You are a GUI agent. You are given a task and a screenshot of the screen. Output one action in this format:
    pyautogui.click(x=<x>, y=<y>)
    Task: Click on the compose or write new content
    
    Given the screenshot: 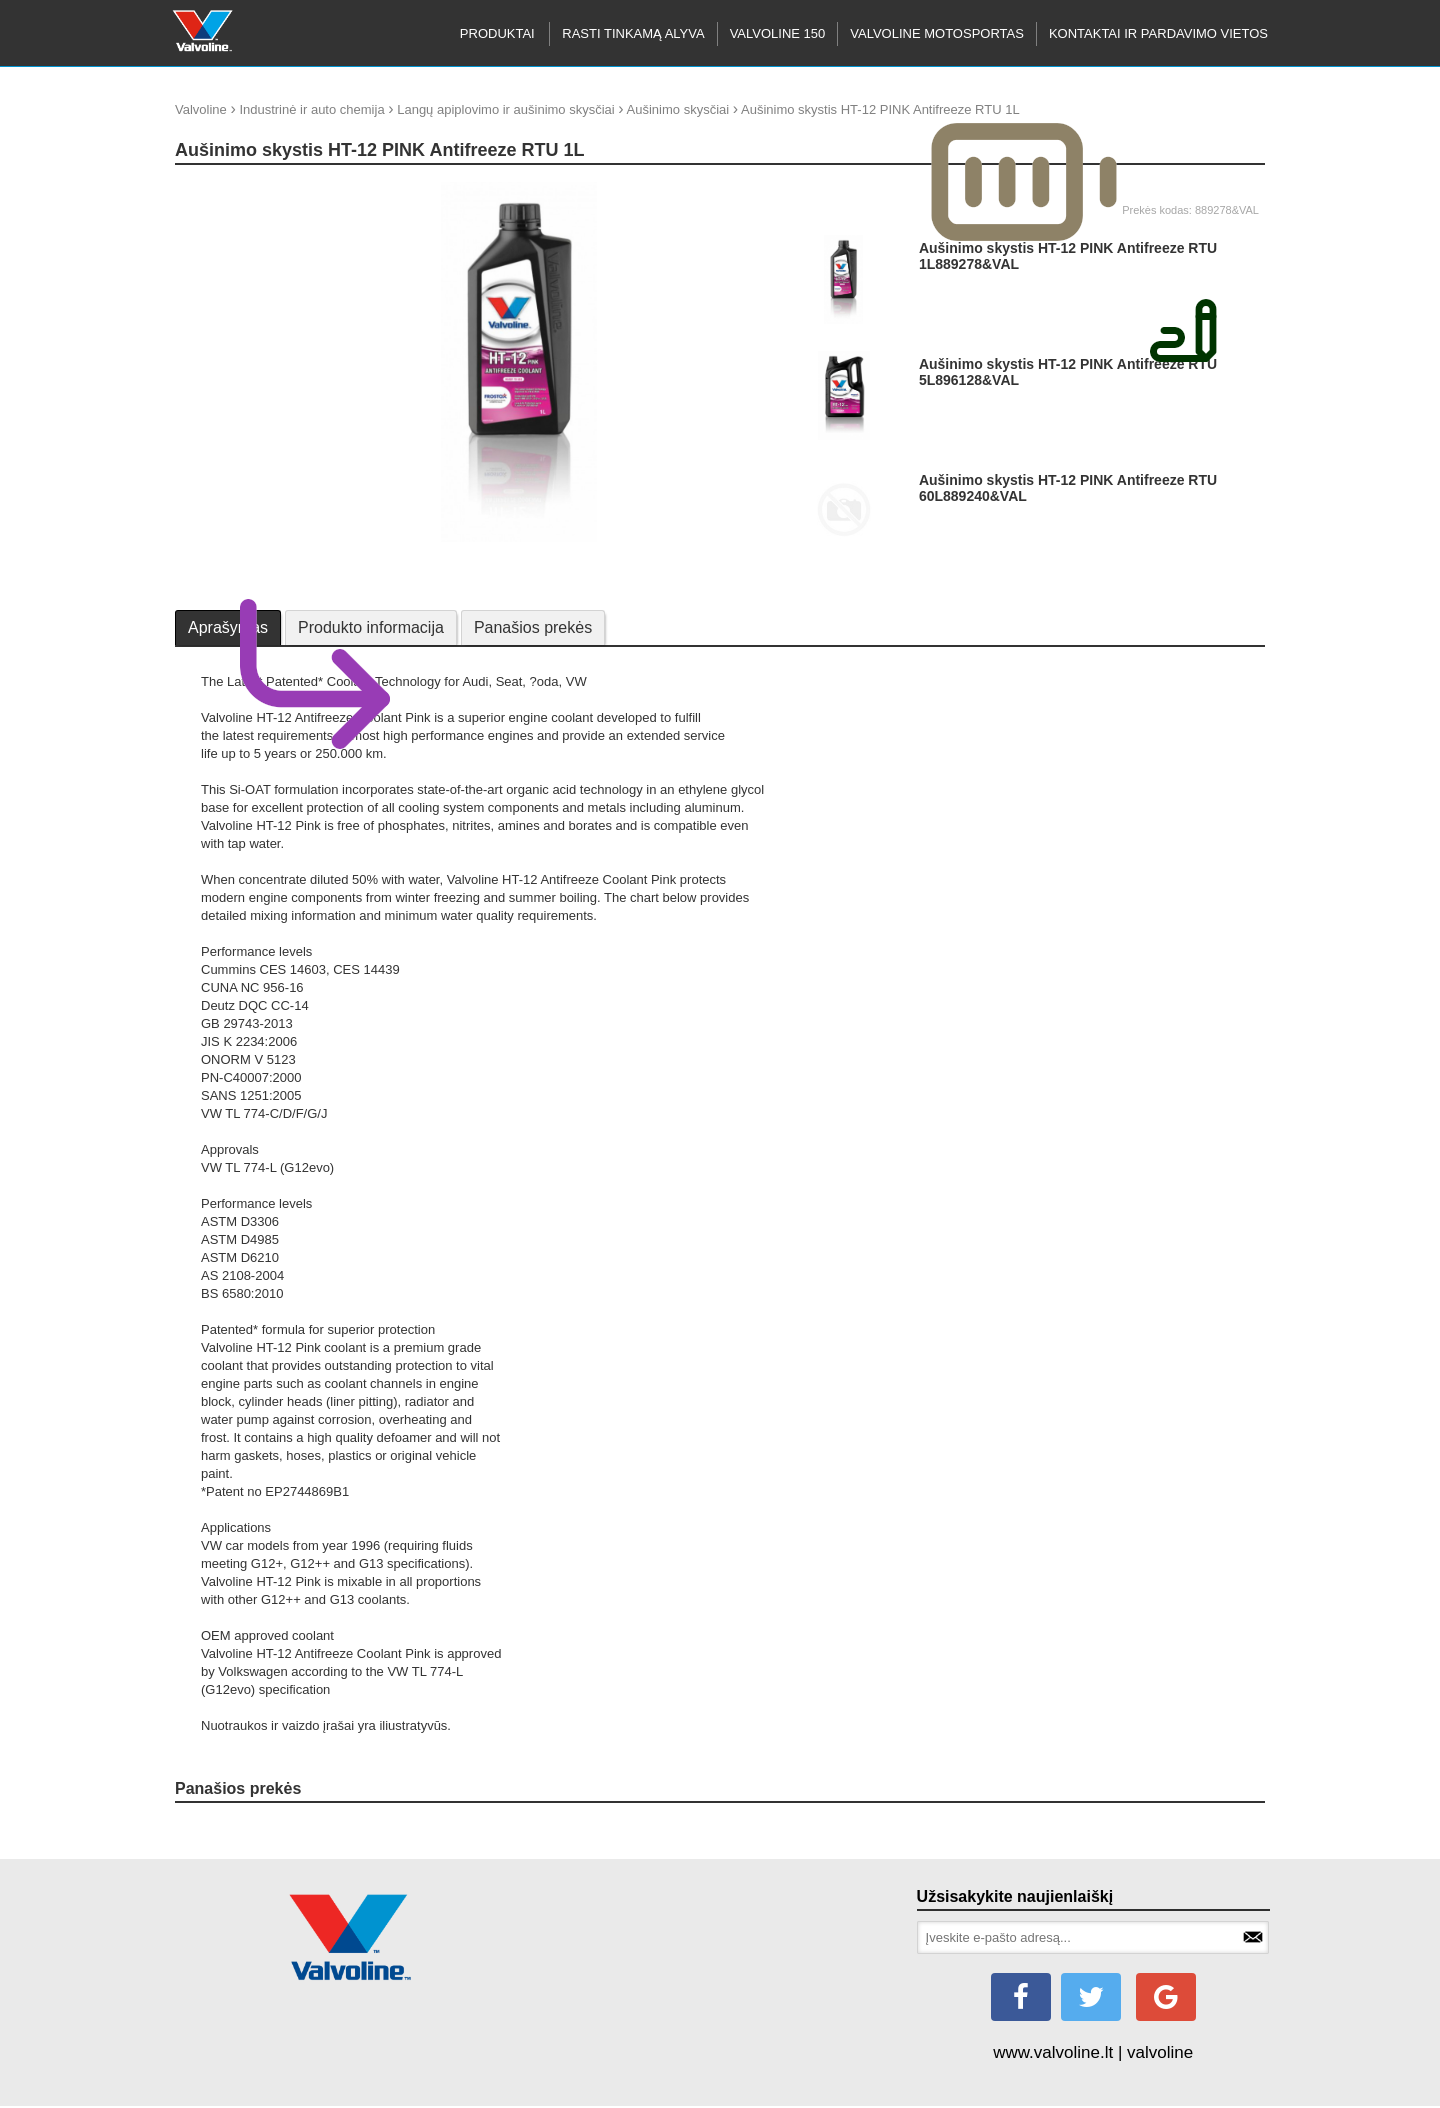 What is the action you would take?
    pyautogui.click(x=1185, y=334)
    